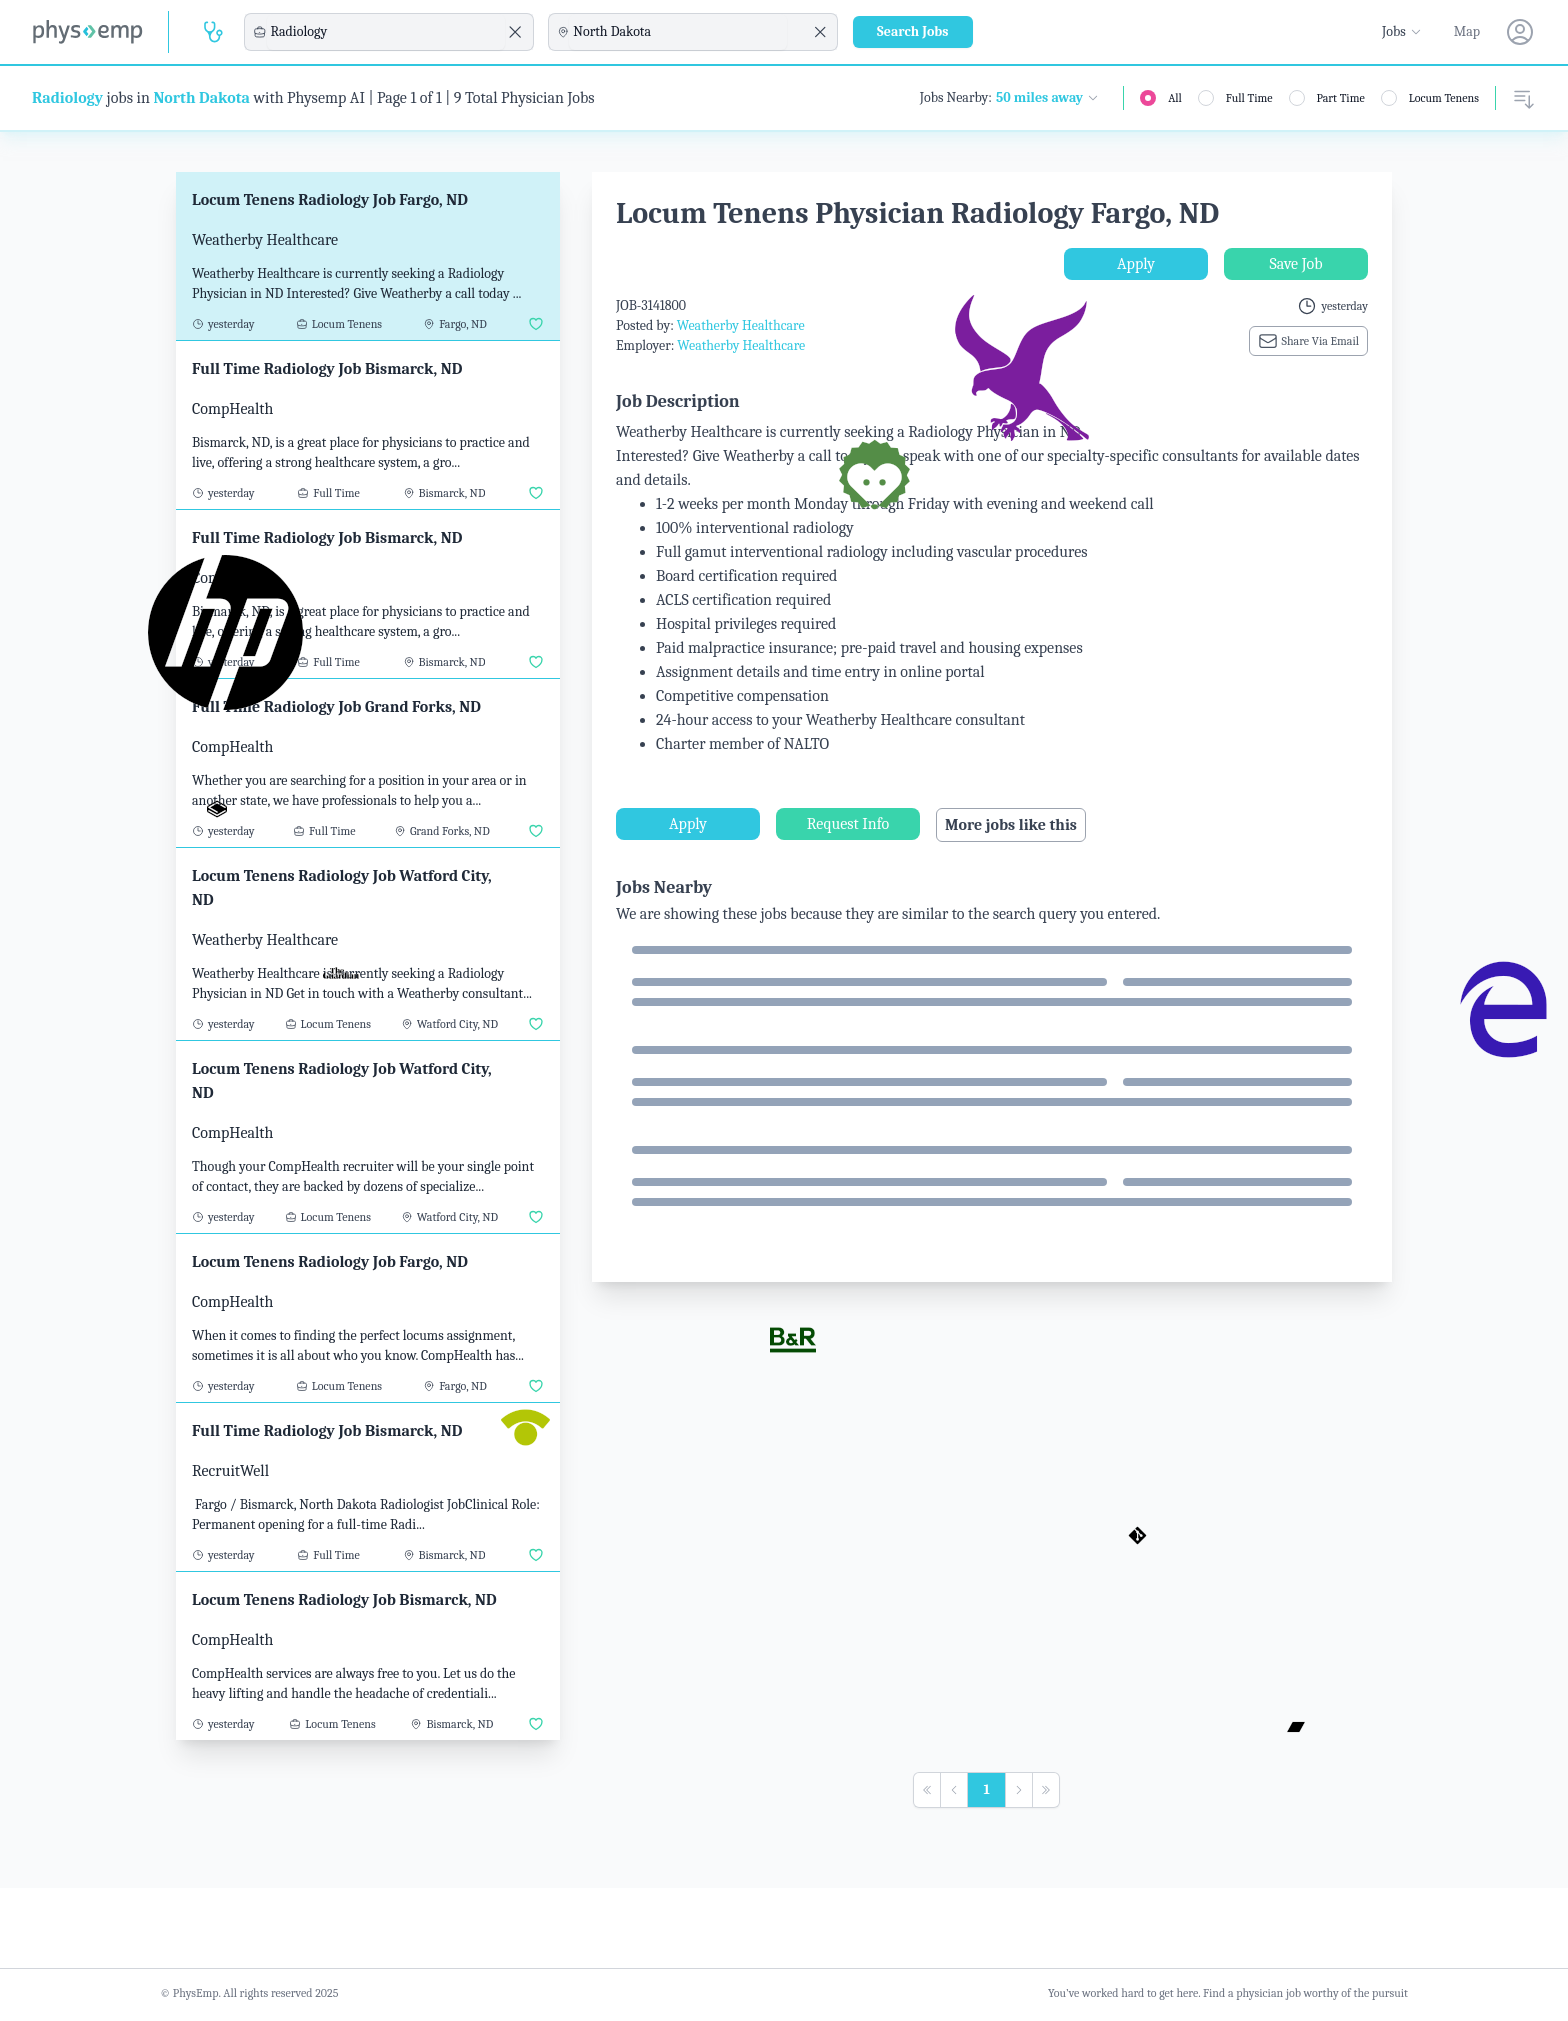 The height and width of the screenshot is (2021, 1568). I want to click on stackbit logo, so click(217, 809).